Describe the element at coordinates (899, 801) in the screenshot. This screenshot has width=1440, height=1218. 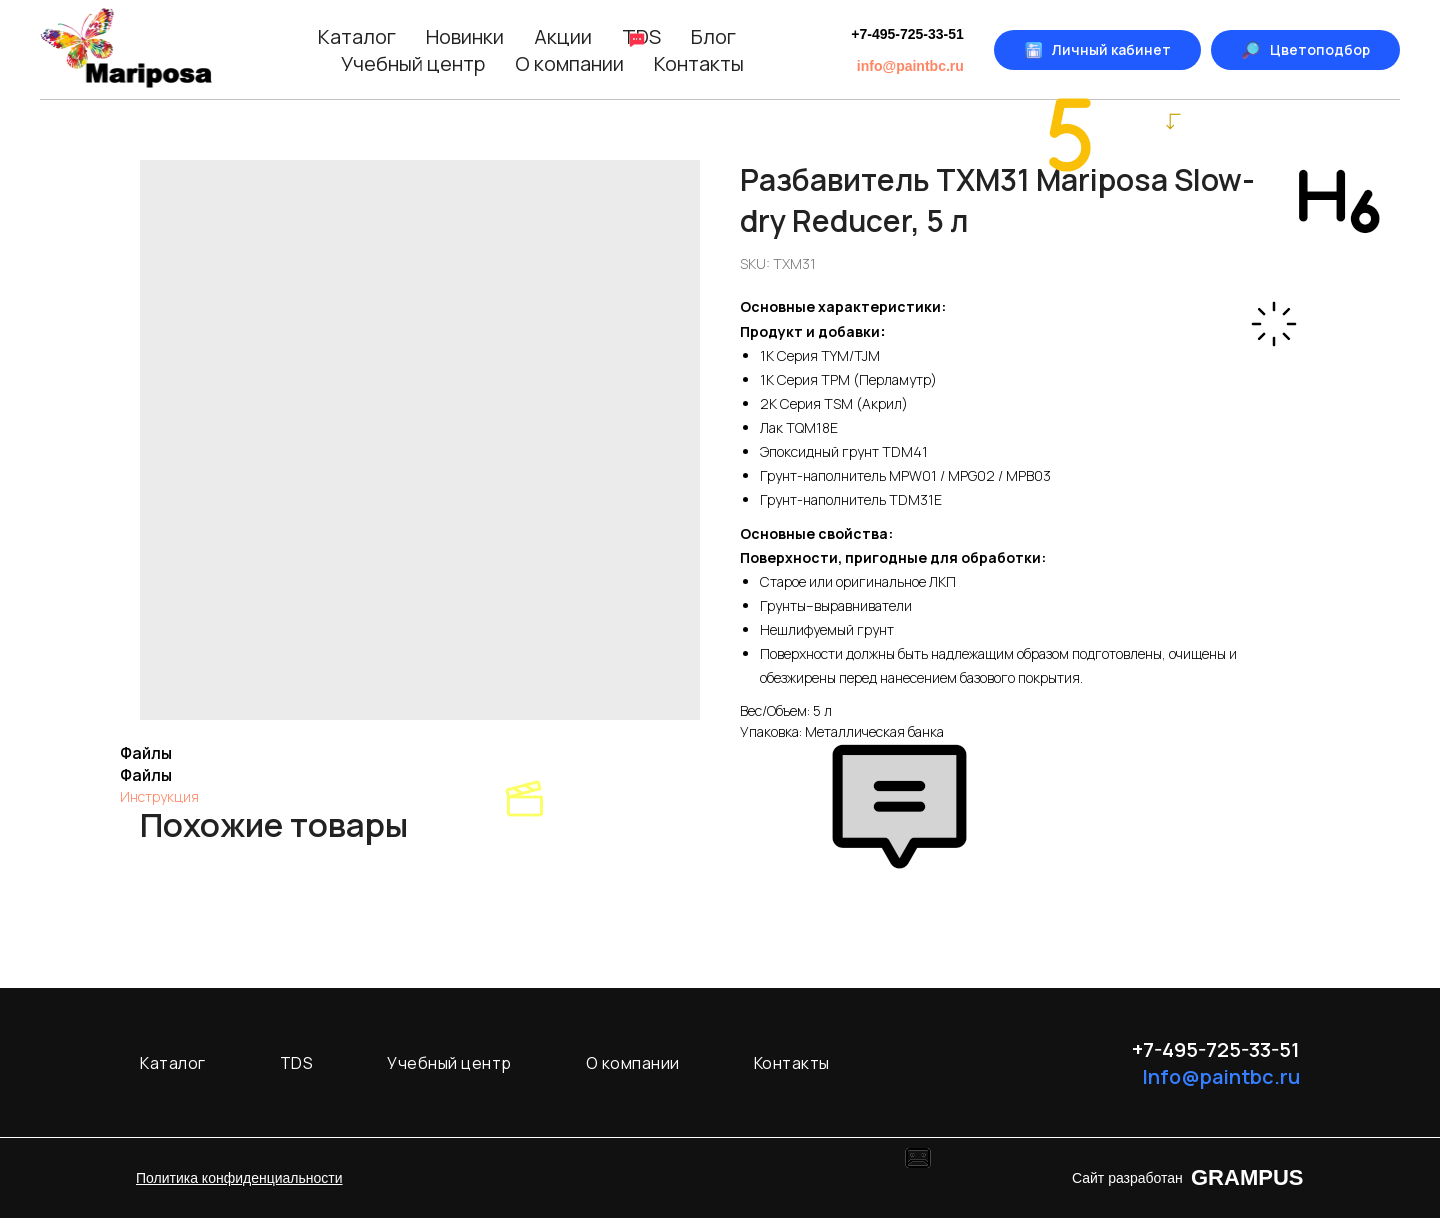
I see `open chat or messaging` at that location.